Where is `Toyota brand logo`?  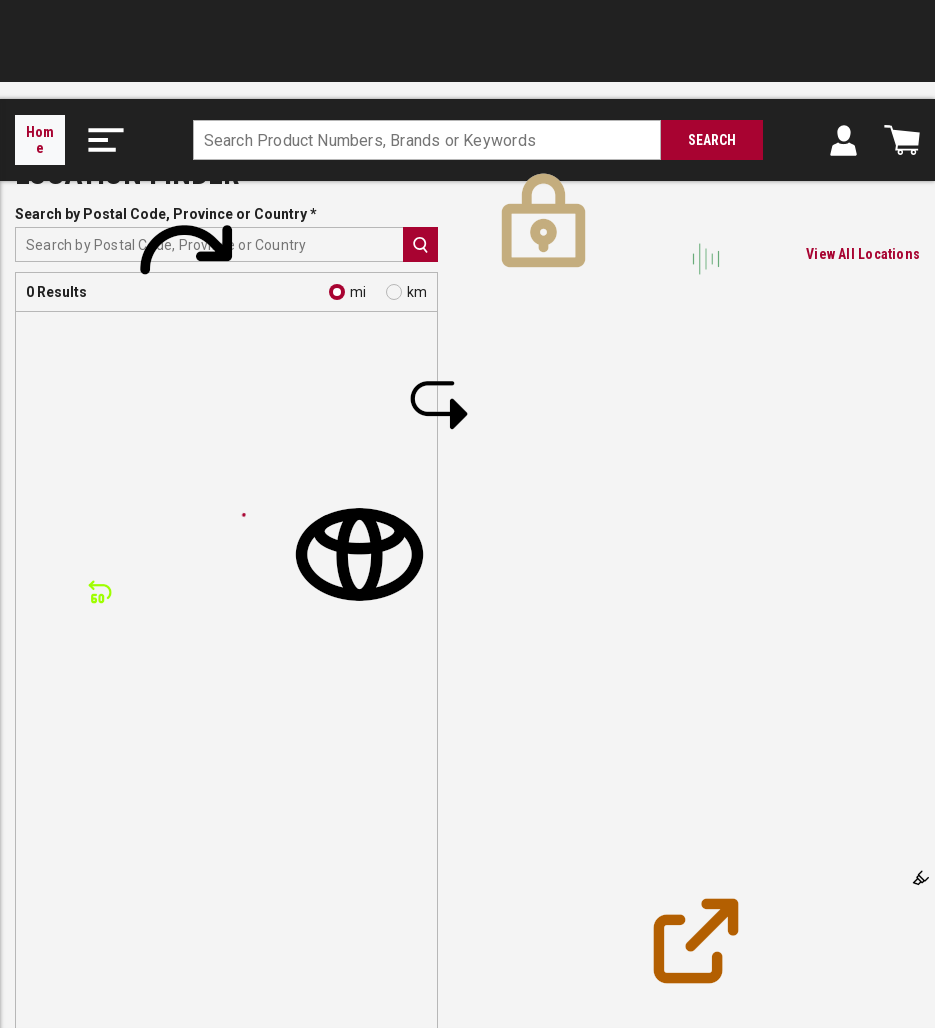
Toyota brand logo is located at coordinates (359, 554).